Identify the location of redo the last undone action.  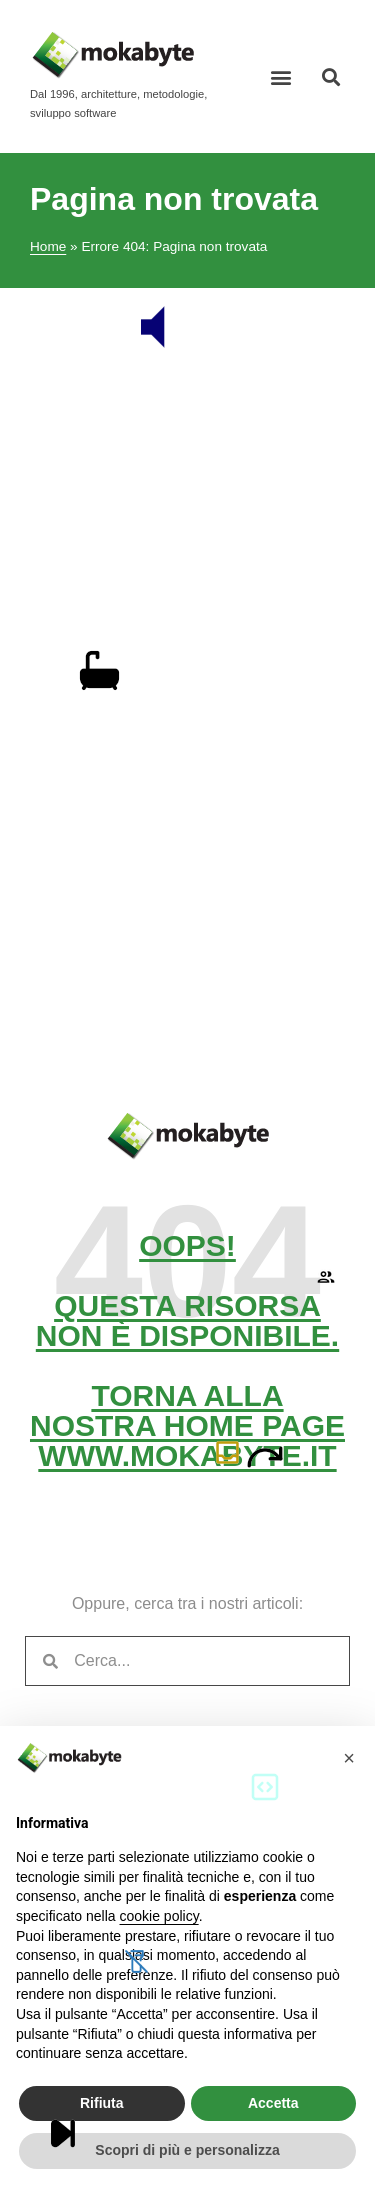
(265, 1457).